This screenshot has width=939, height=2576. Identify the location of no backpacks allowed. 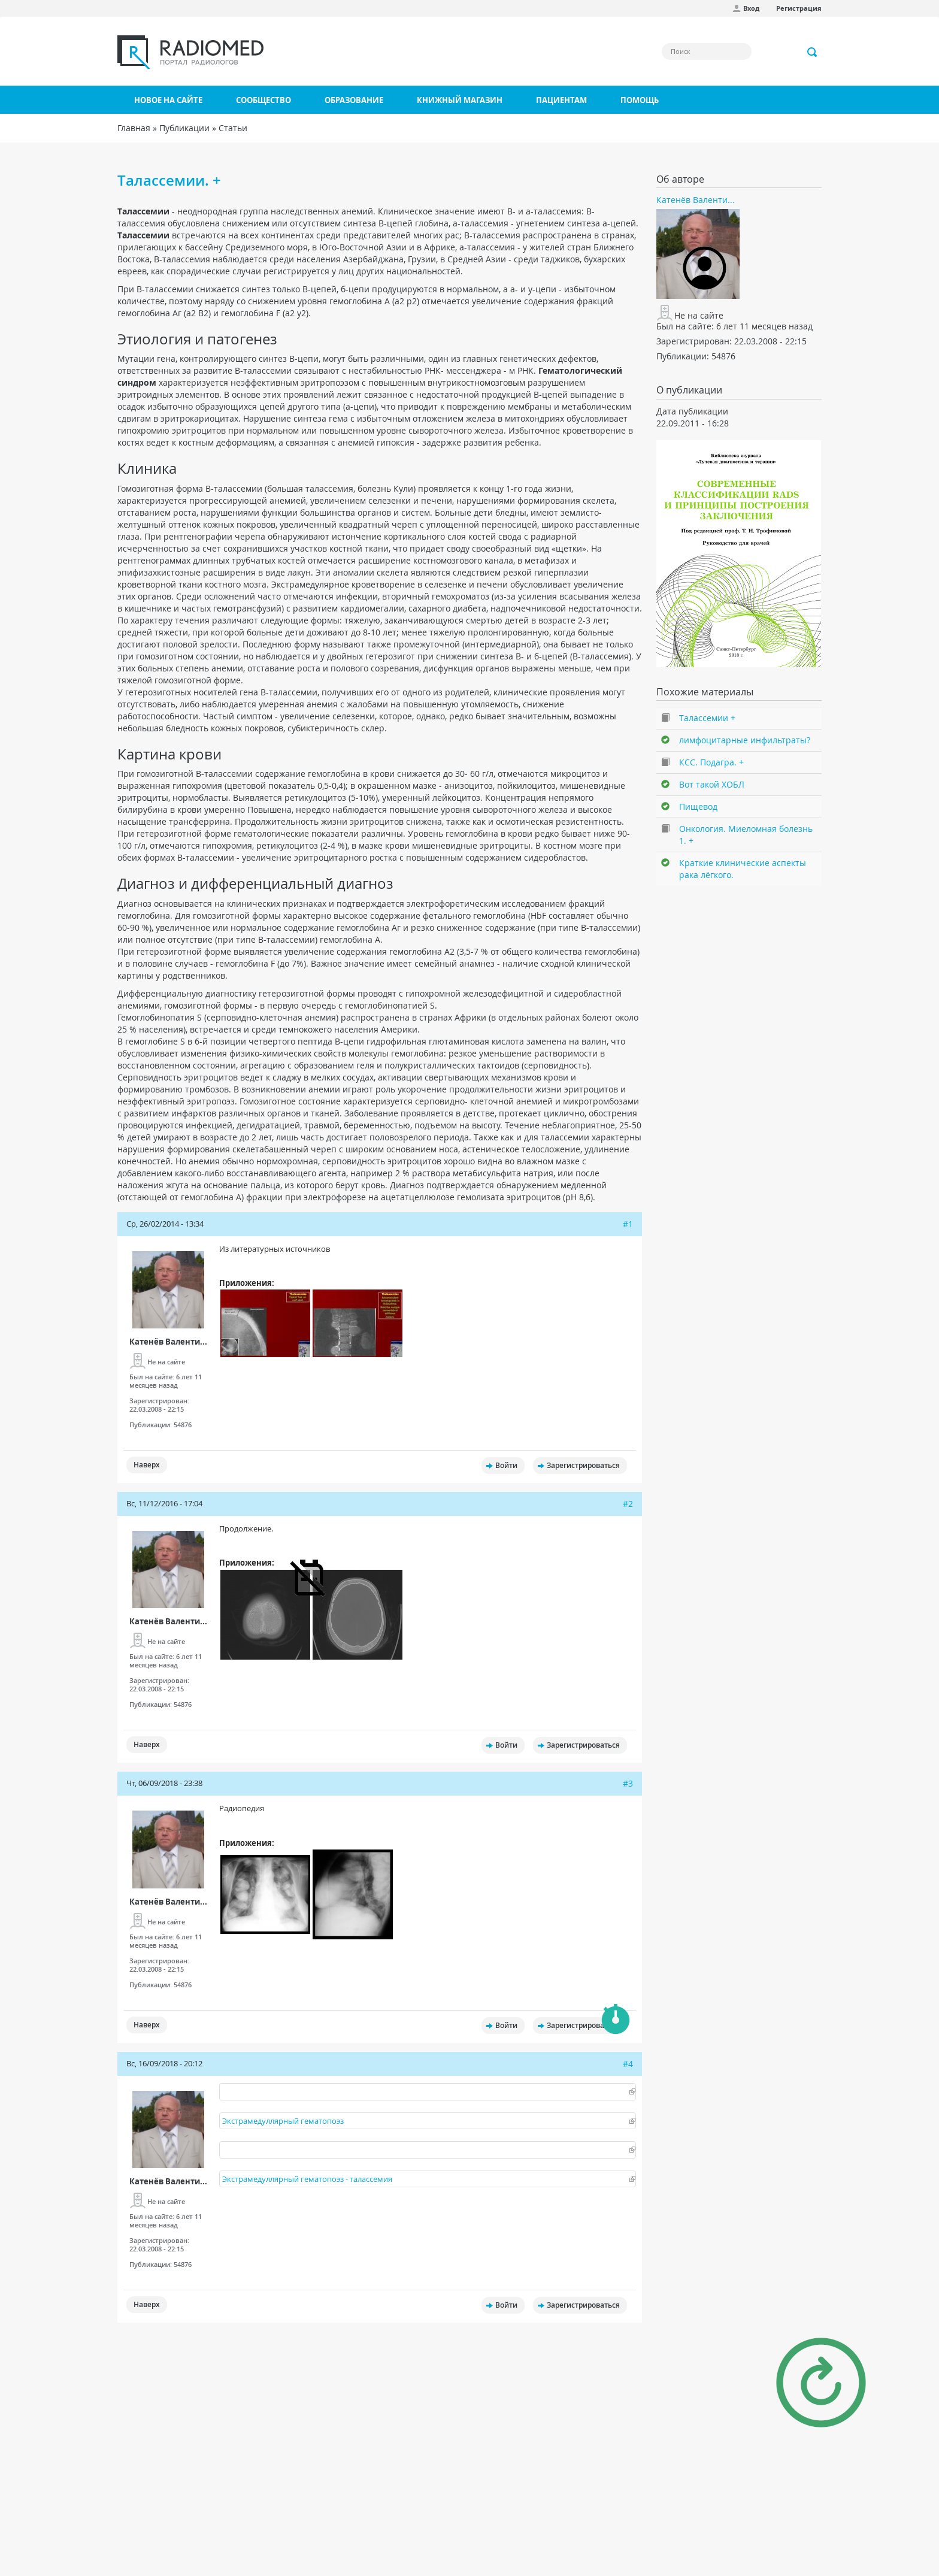
(309, 1578).